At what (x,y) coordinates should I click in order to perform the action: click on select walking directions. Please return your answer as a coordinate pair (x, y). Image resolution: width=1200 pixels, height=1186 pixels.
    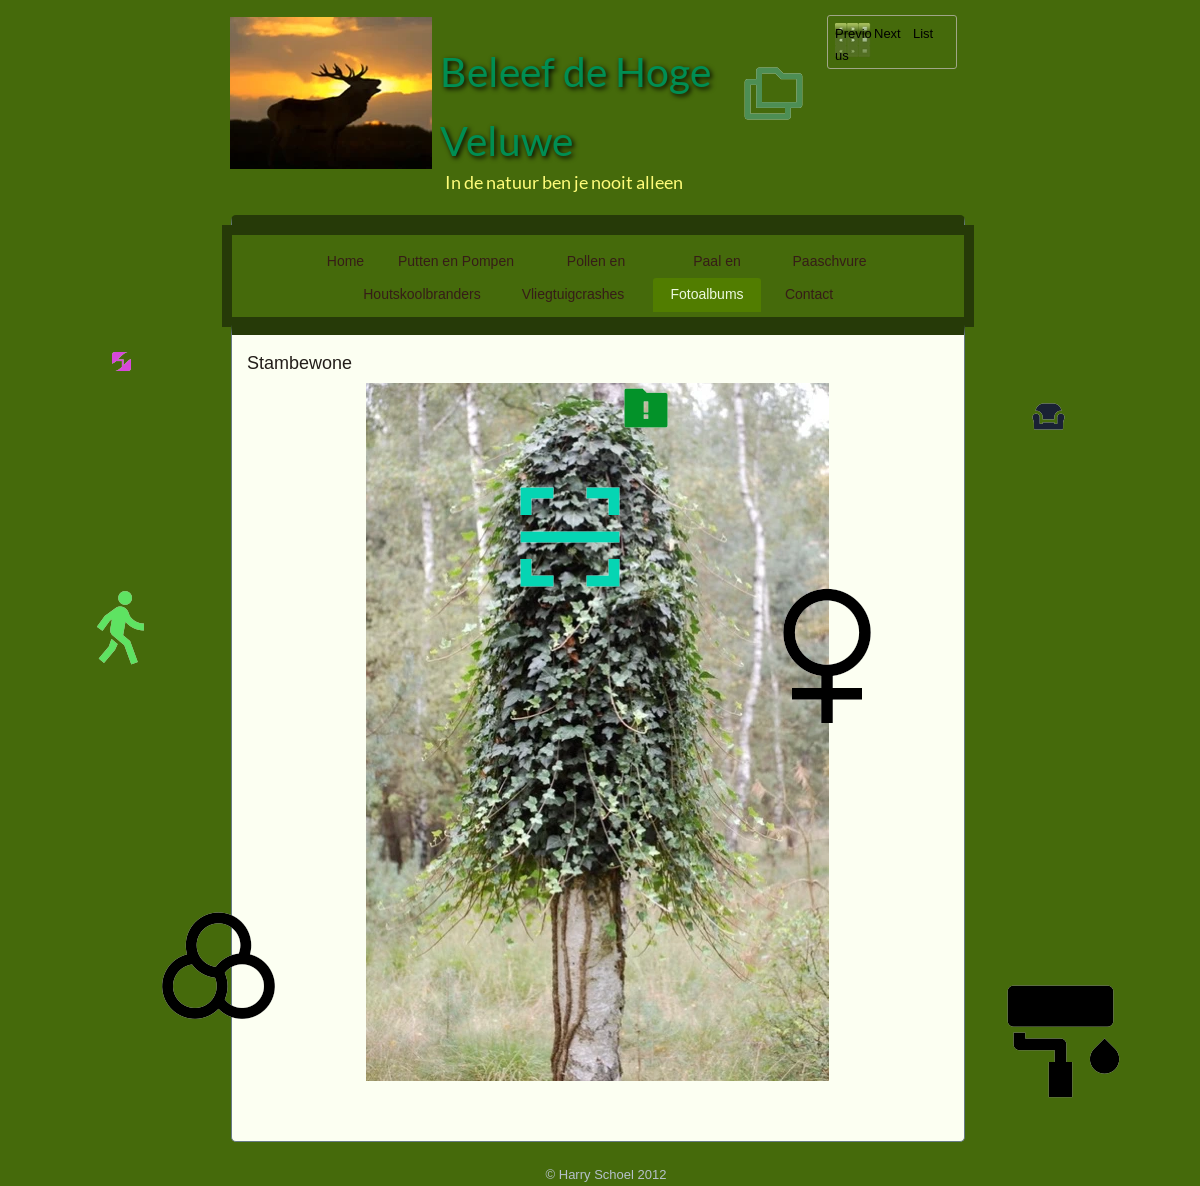
    Looking at the image, I should click on (120, 627).